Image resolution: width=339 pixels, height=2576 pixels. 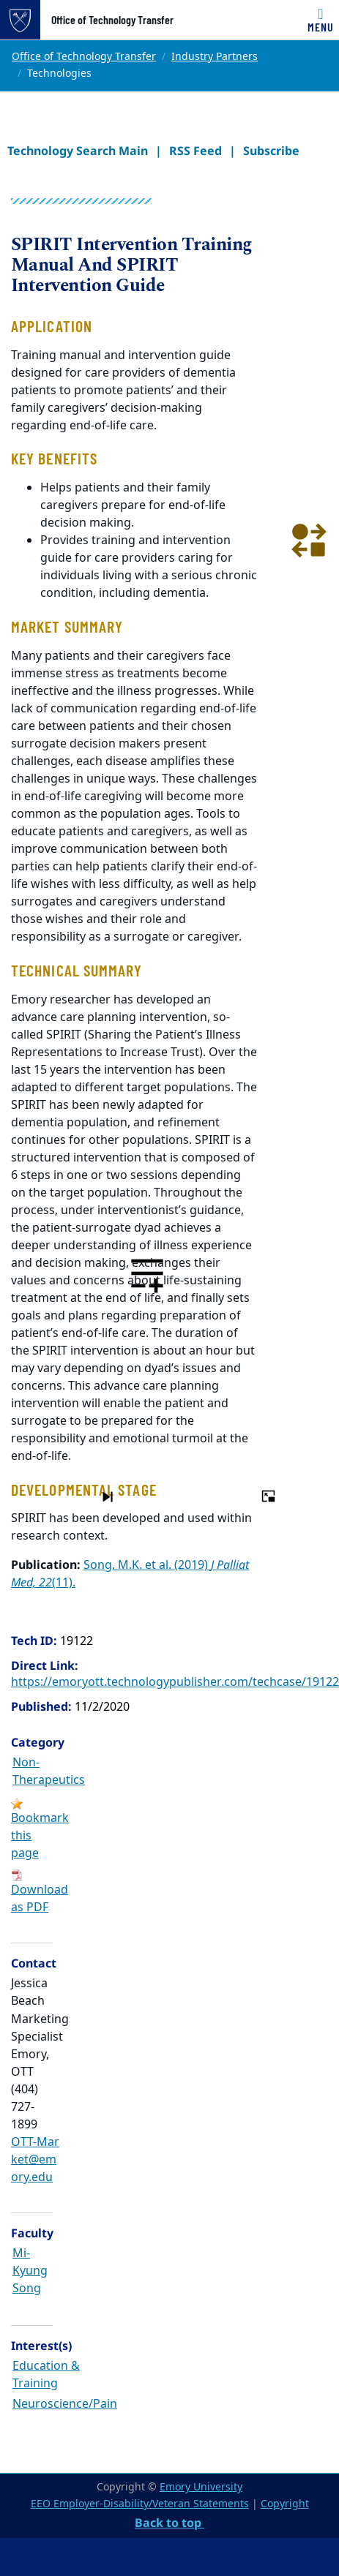 What do you see at coordinates (147, 1273) in the screenshot?
I see `add a new menu item` at bounding box center [147, 1273].